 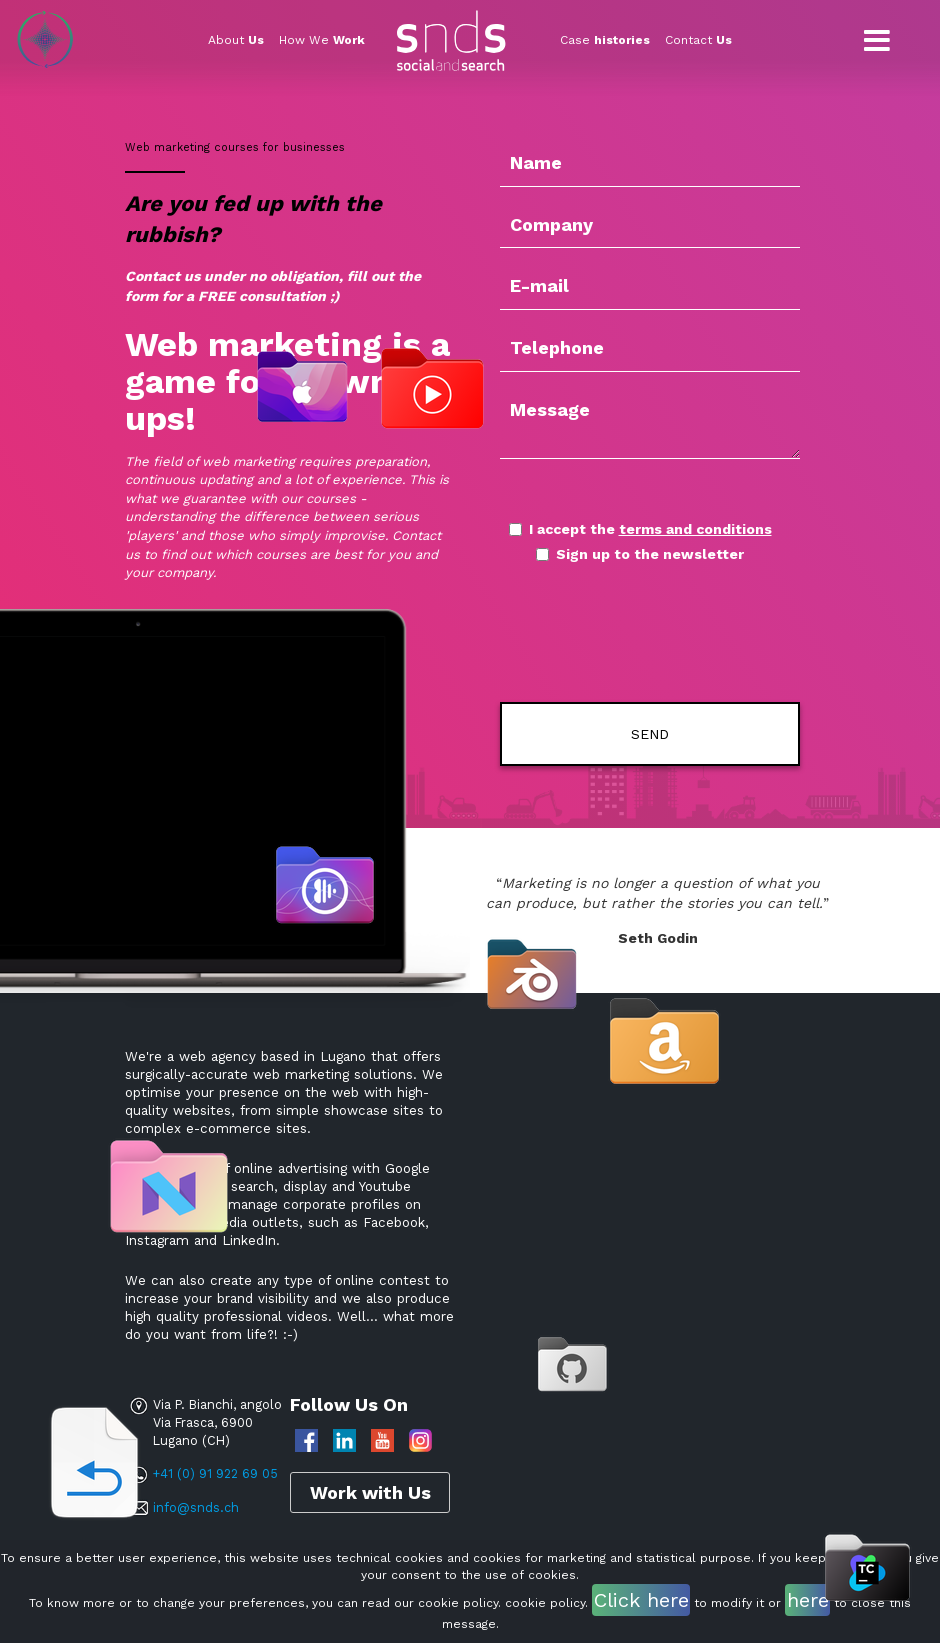 What do you see at coordinates (664, 1044) in the screenshot?
I see `folder containing amazon-related files or downloads` at bounding box center [664, 1044].